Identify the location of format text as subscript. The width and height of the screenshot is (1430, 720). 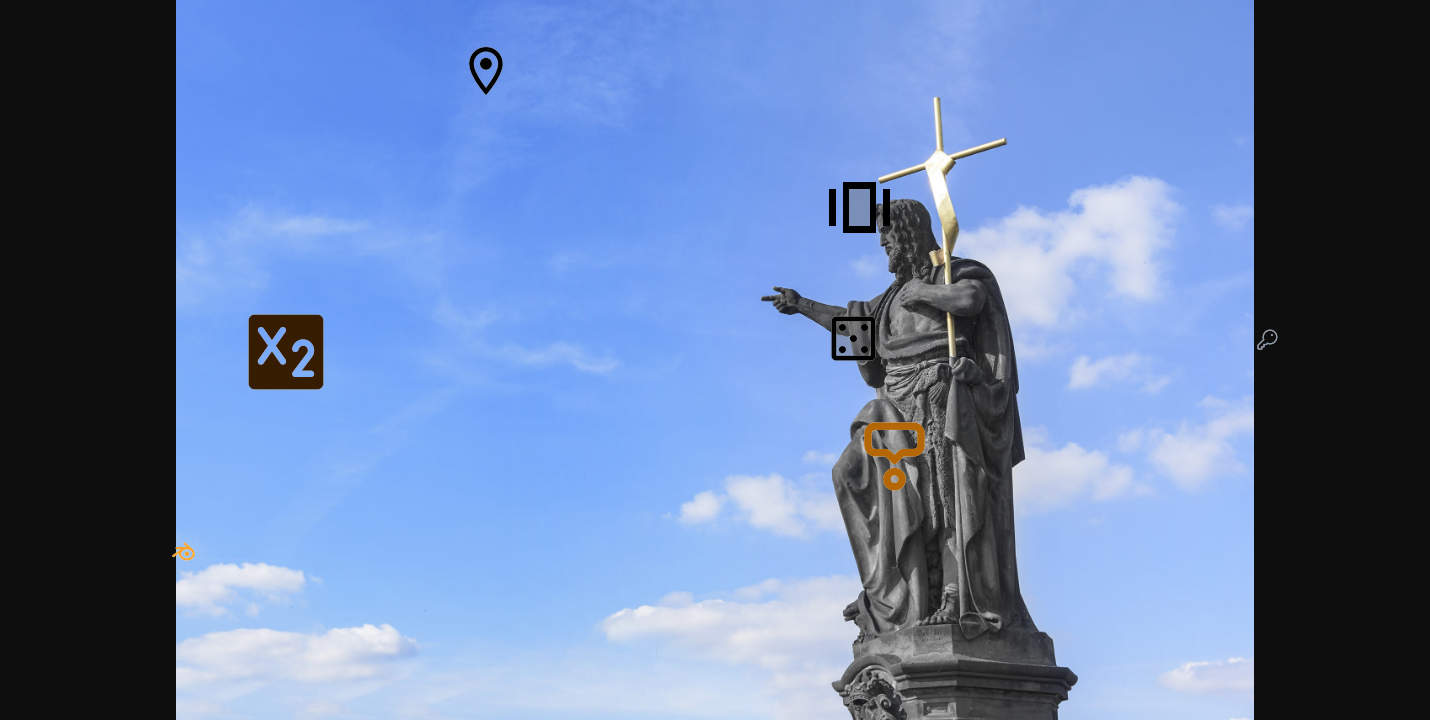
(286, 352).